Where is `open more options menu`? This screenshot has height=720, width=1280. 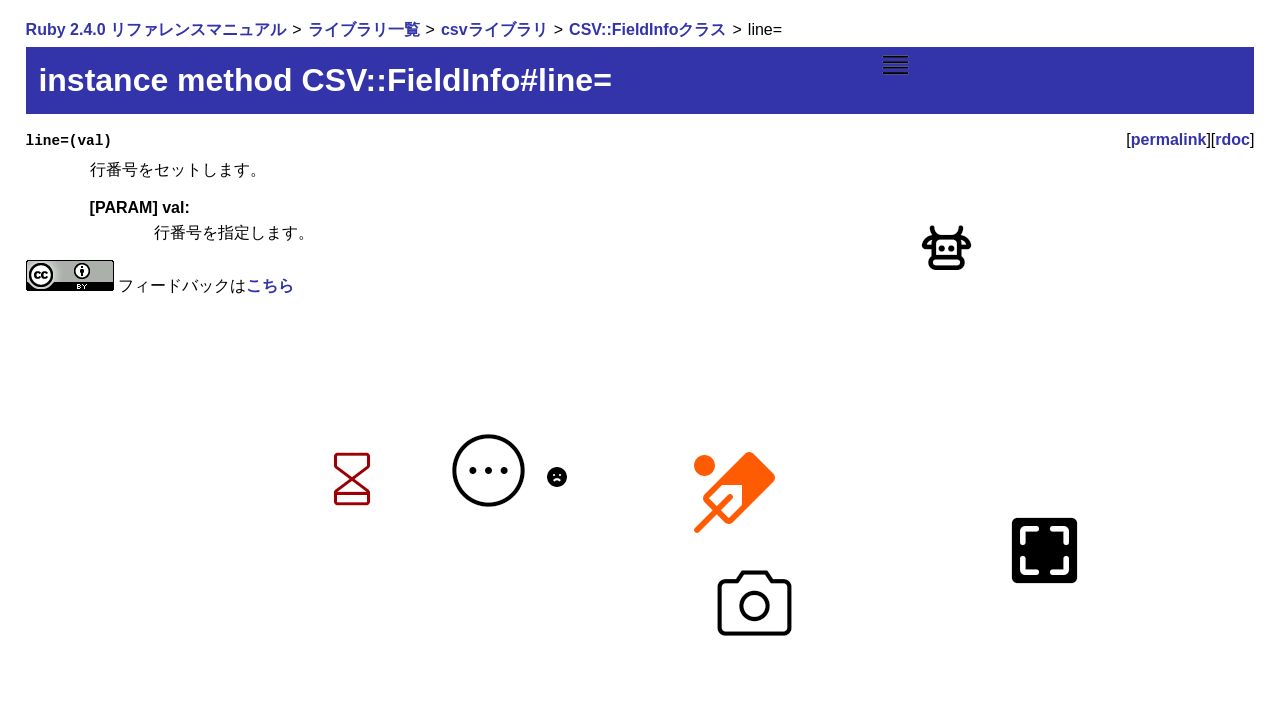
open more options menu is located at coordinates (488, 470).